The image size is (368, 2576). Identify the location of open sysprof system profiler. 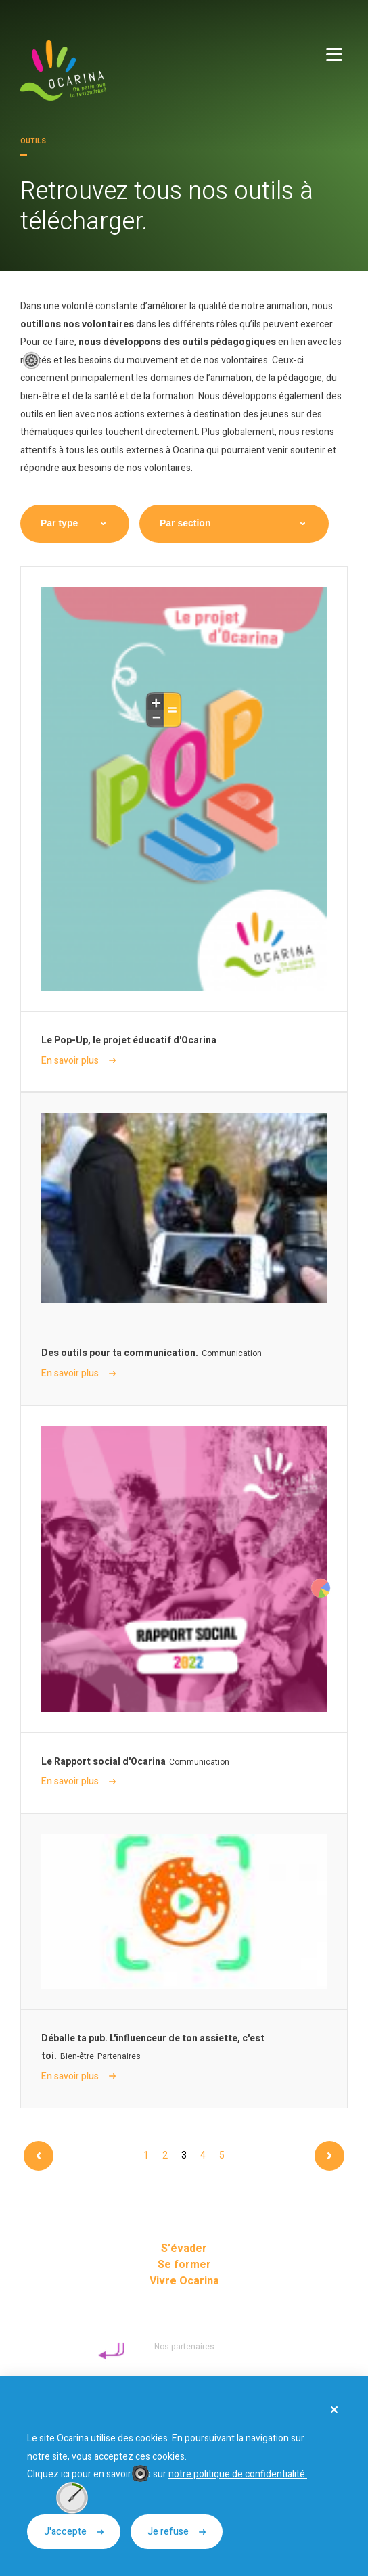
(72, 2498).